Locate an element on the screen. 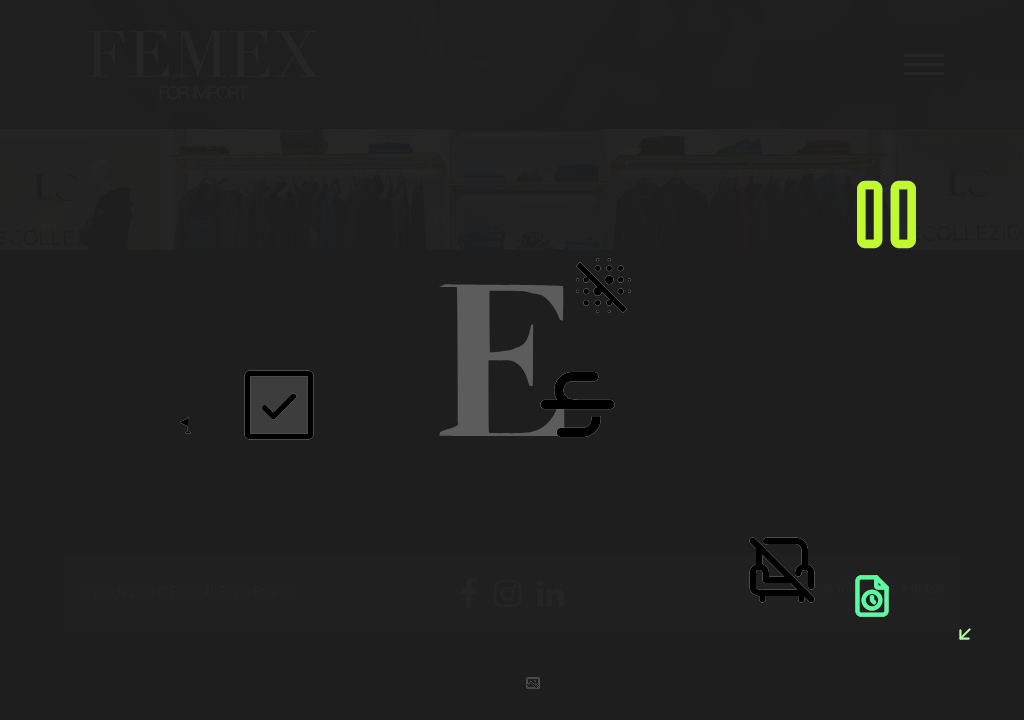  flag or mark an important item is located at coordinates (186, 425).